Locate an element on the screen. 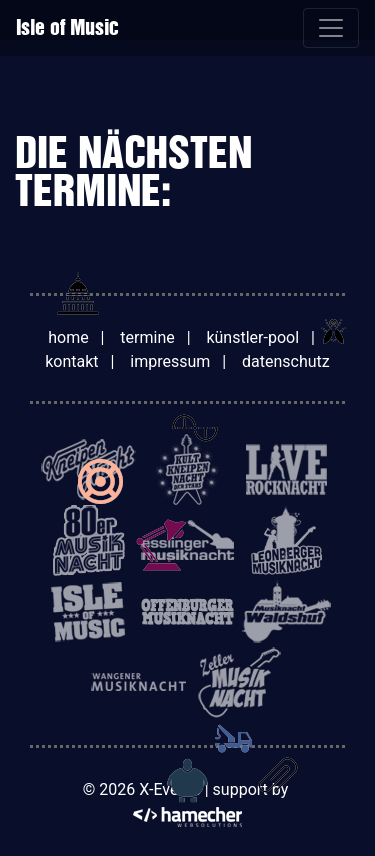  access government or legislative information is located at coordinates (78, 293).